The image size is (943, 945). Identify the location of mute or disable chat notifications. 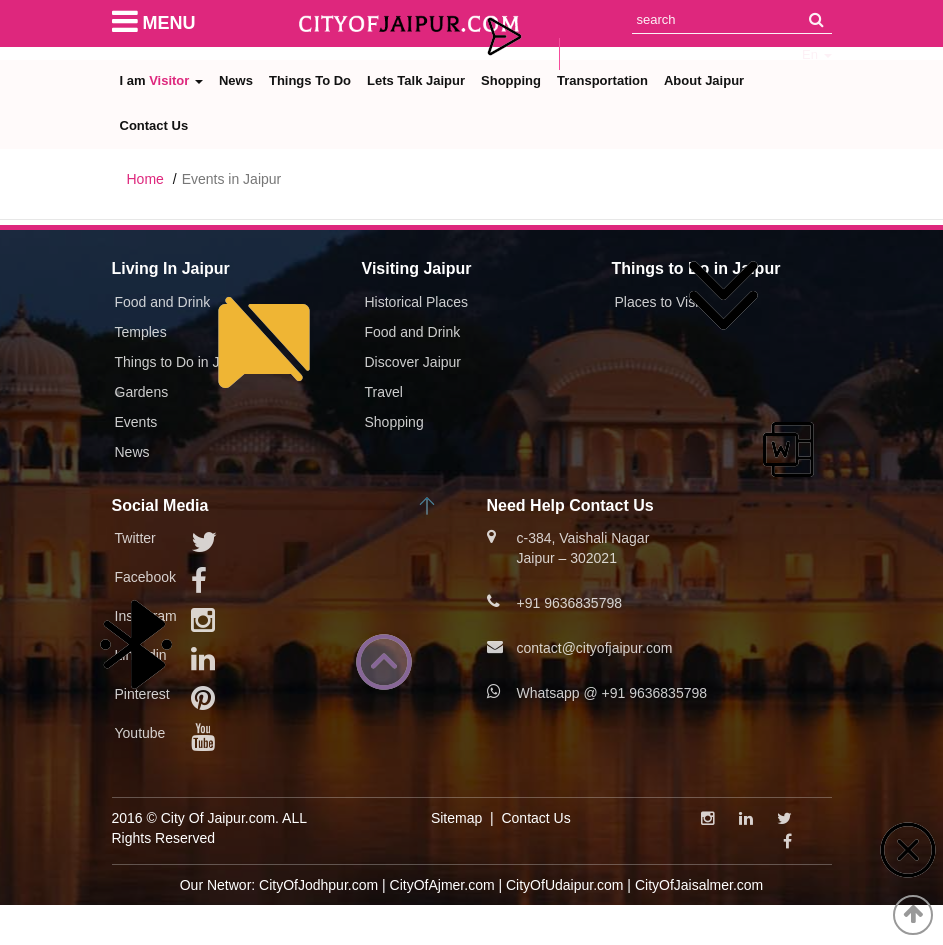
(264, 339).